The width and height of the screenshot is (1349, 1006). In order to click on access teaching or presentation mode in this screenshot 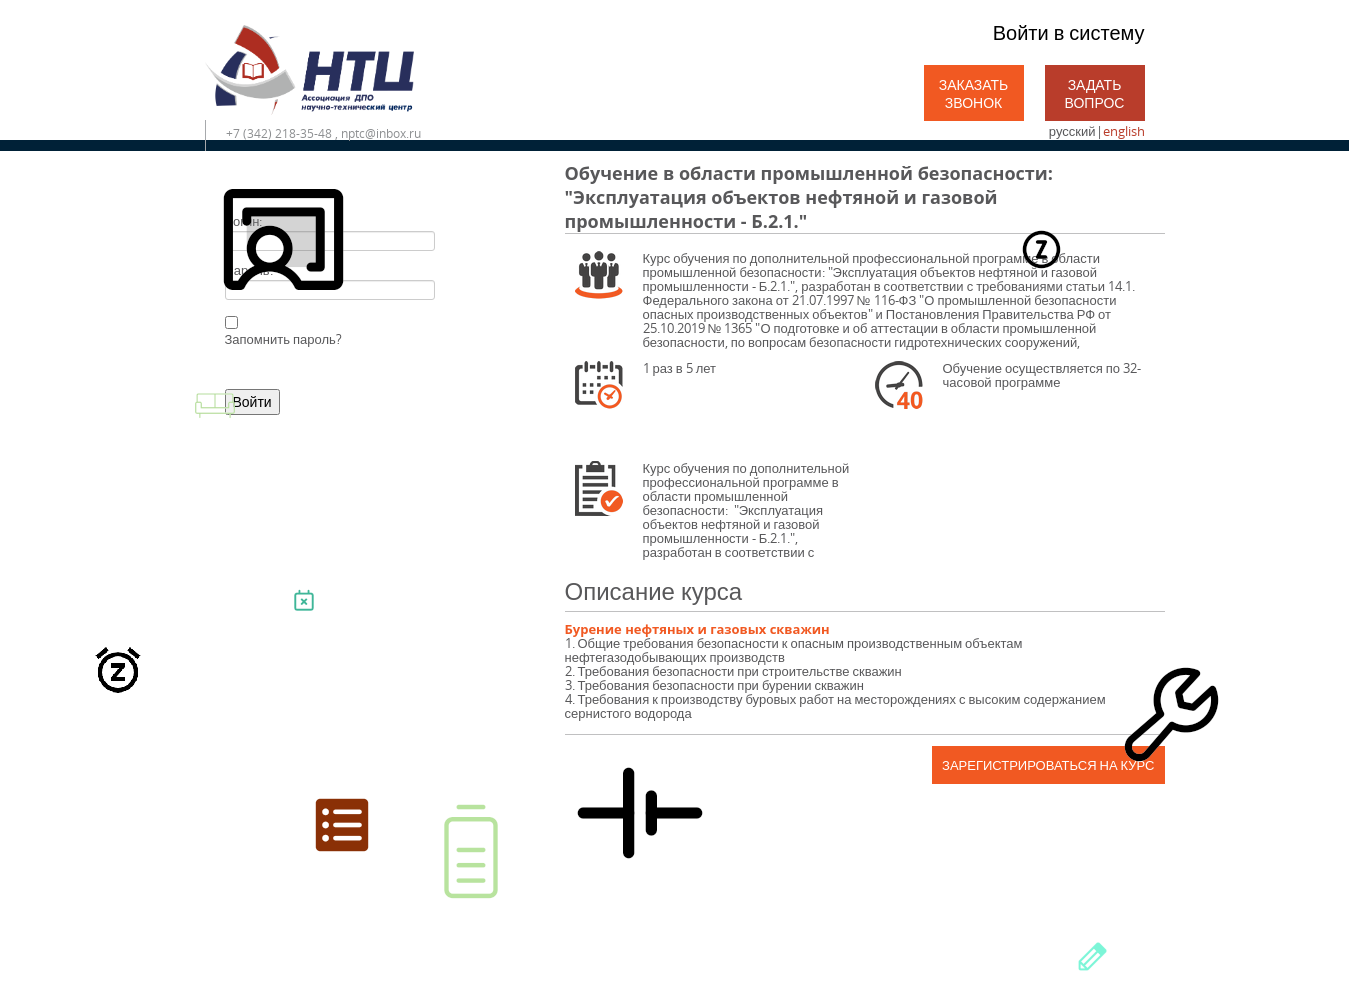, I will do `click(283, 239)`.